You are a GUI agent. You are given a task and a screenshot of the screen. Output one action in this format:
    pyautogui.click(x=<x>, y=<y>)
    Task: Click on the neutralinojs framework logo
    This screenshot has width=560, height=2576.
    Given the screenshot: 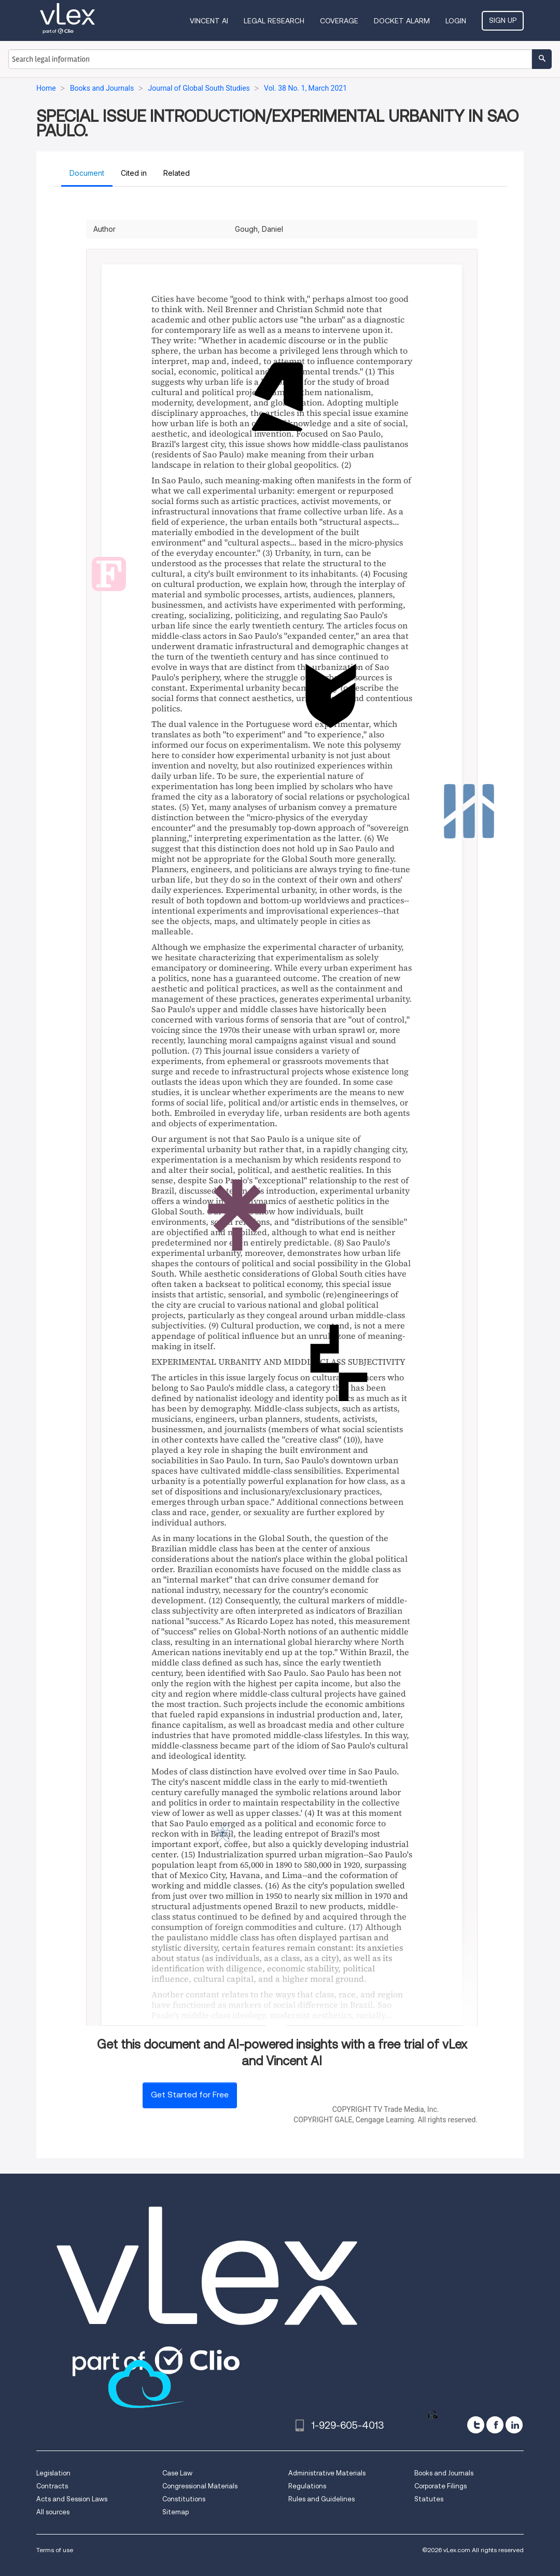 What is the action you would take?
    pyautogui.click(x=222, y=1832)
    